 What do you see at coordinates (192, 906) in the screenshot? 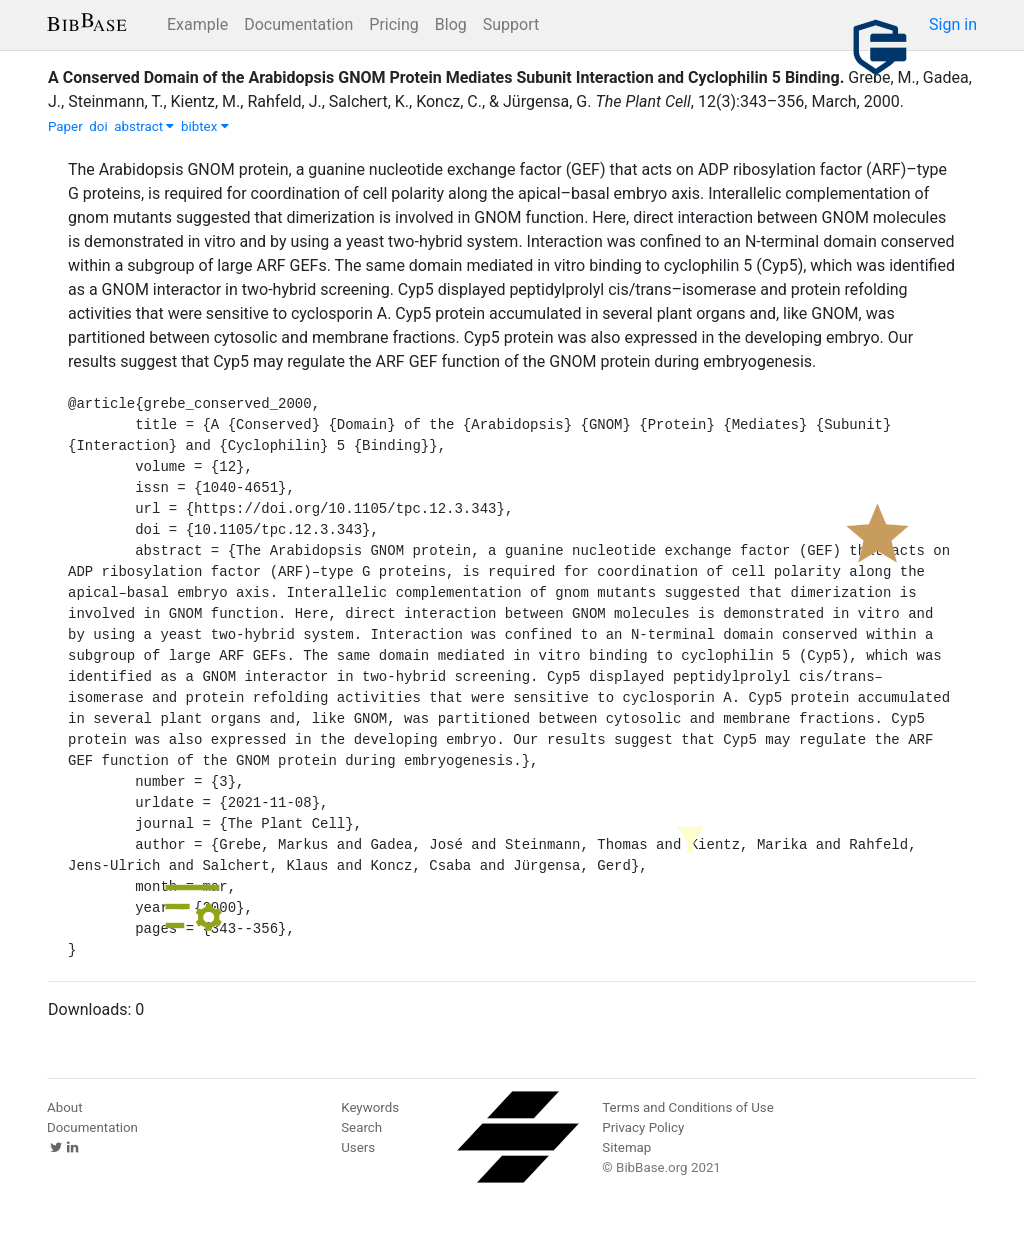
I see `access list or menu settings` at bounding box center [192, 906].